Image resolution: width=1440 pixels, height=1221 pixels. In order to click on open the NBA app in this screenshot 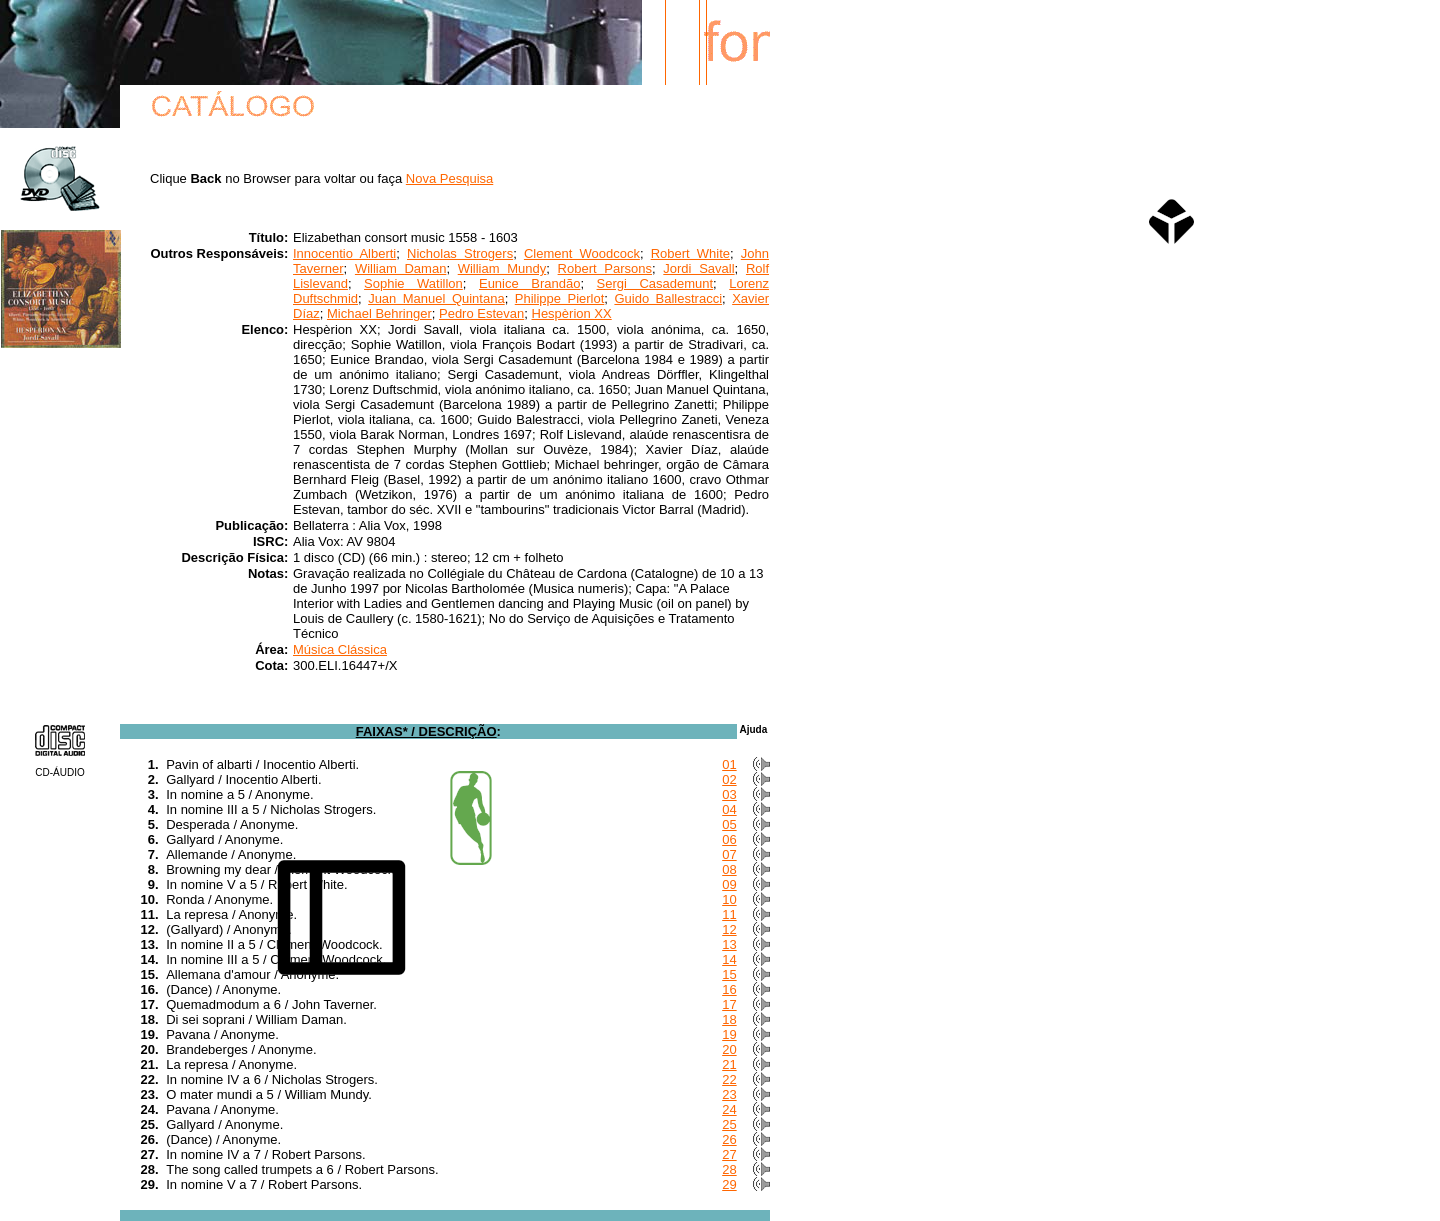, I will do `click(471, 818)`.